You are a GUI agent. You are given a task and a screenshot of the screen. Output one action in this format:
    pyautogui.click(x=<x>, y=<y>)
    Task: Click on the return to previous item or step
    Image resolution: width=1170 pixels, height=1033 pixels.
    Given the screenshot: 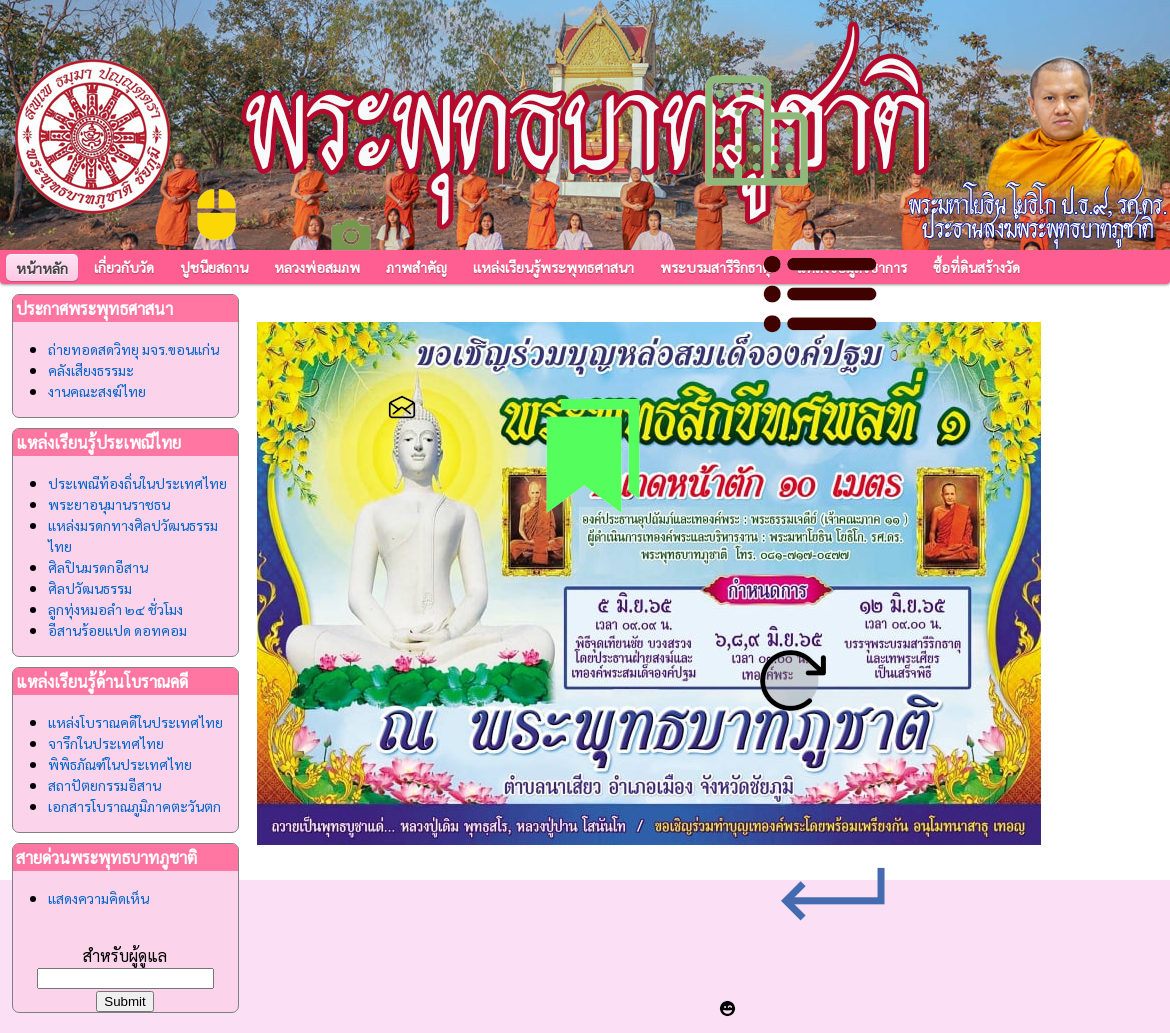 What is the action you would take?
    pyautogui.click(x=833, y=893)
    